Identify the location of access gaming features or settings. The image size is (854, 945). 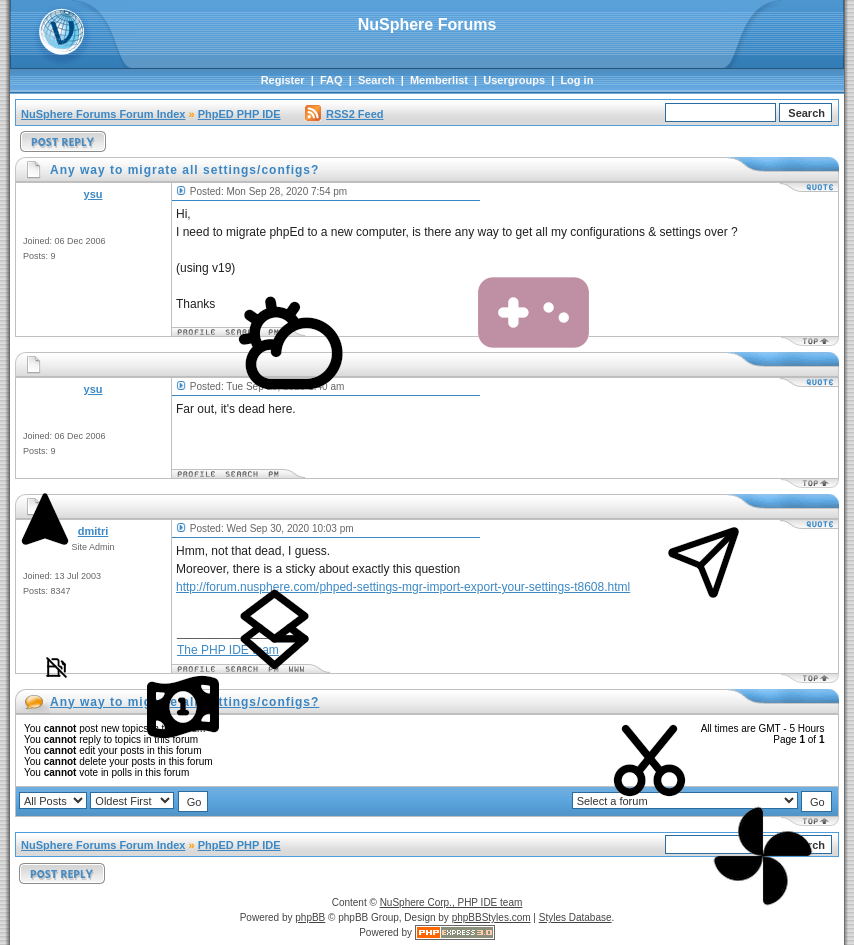
(533, 312).